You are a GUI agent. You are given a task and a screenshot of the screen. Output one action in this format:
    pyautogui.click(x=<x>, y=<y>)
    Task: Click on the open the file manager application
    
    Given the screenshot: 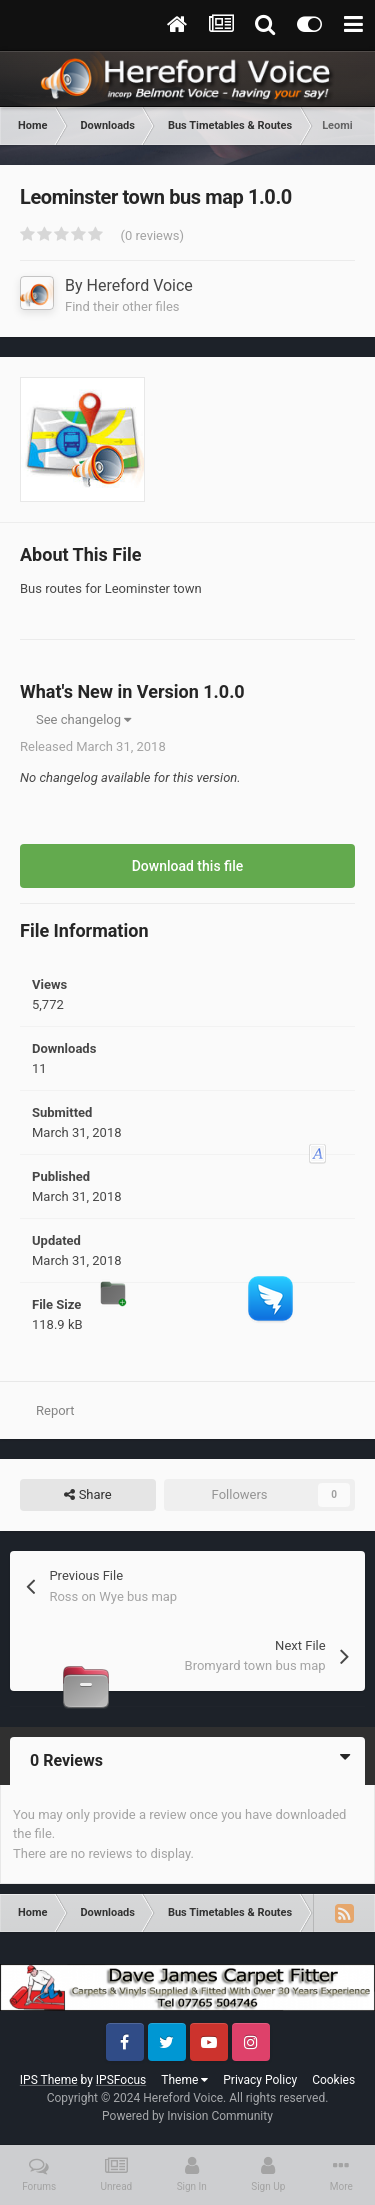 What is the action you would take?
    pyautogui.click(x=86, y=1687)
    